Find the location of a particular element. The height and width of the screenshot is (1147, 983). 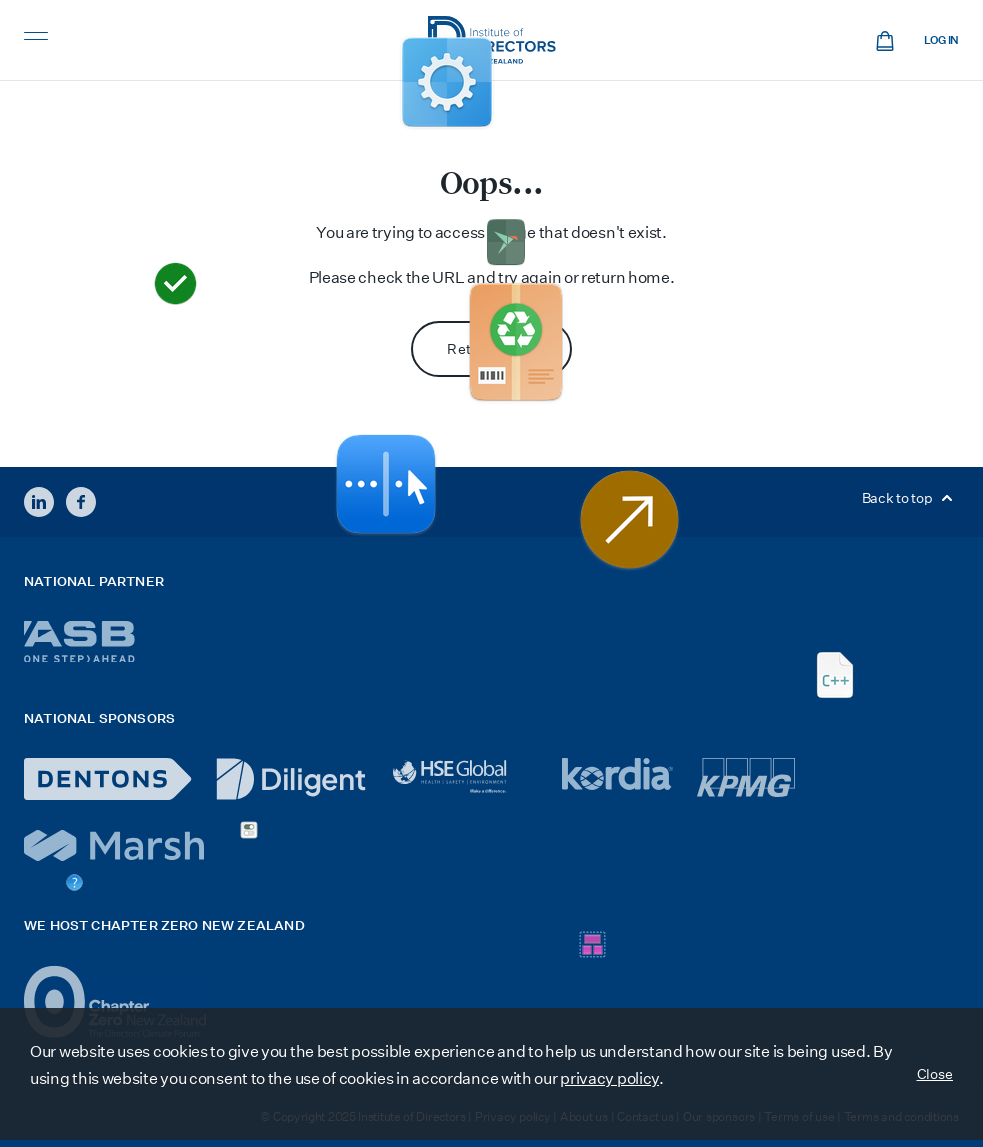

apply mail filters to messages is located at coordinates (175, 283).